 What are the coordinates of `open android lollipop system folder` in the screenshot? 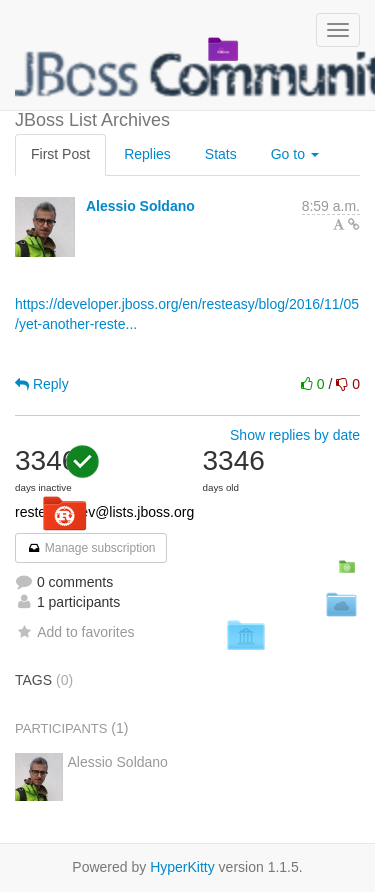 It's located at (223, 50).